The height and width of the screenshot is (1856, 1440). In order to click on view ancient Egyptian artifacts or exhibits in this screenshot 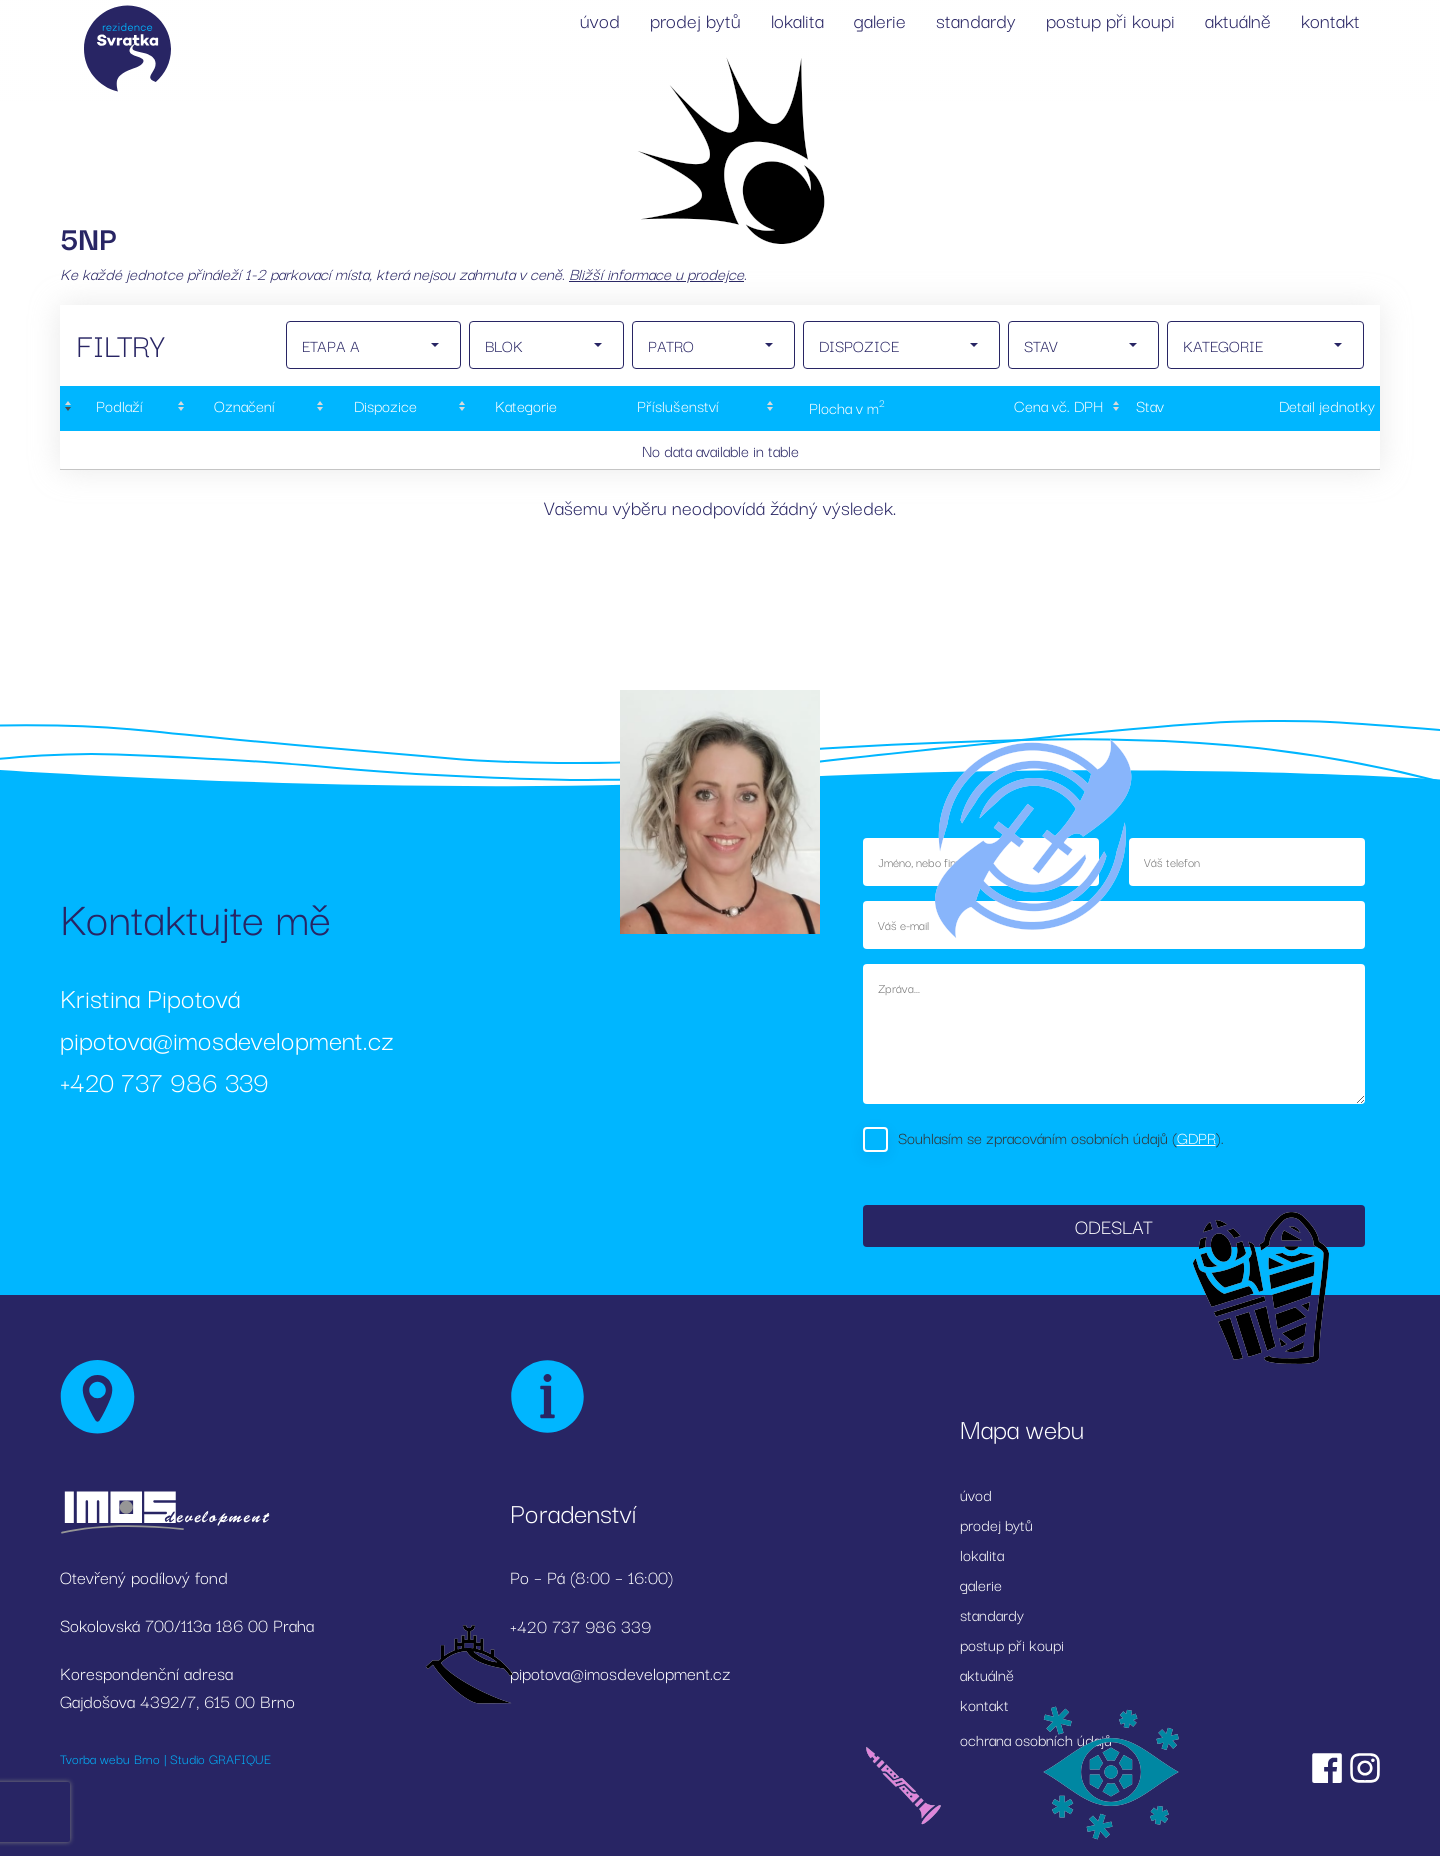, I will do `click(1261, 1288)`.